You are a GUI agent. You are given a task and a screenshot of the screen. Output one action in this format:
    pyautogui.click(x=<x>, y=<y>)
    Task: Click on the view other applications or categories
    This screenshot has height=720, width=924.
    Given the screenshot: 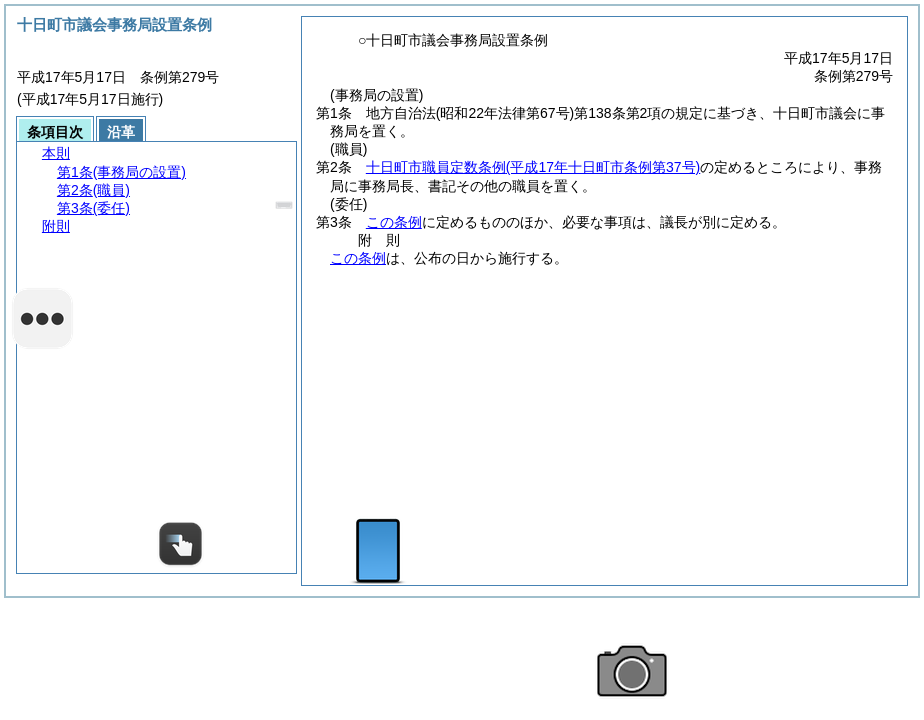 What is the action you would take?
    pyautogui.click(x=42, y=318)
    